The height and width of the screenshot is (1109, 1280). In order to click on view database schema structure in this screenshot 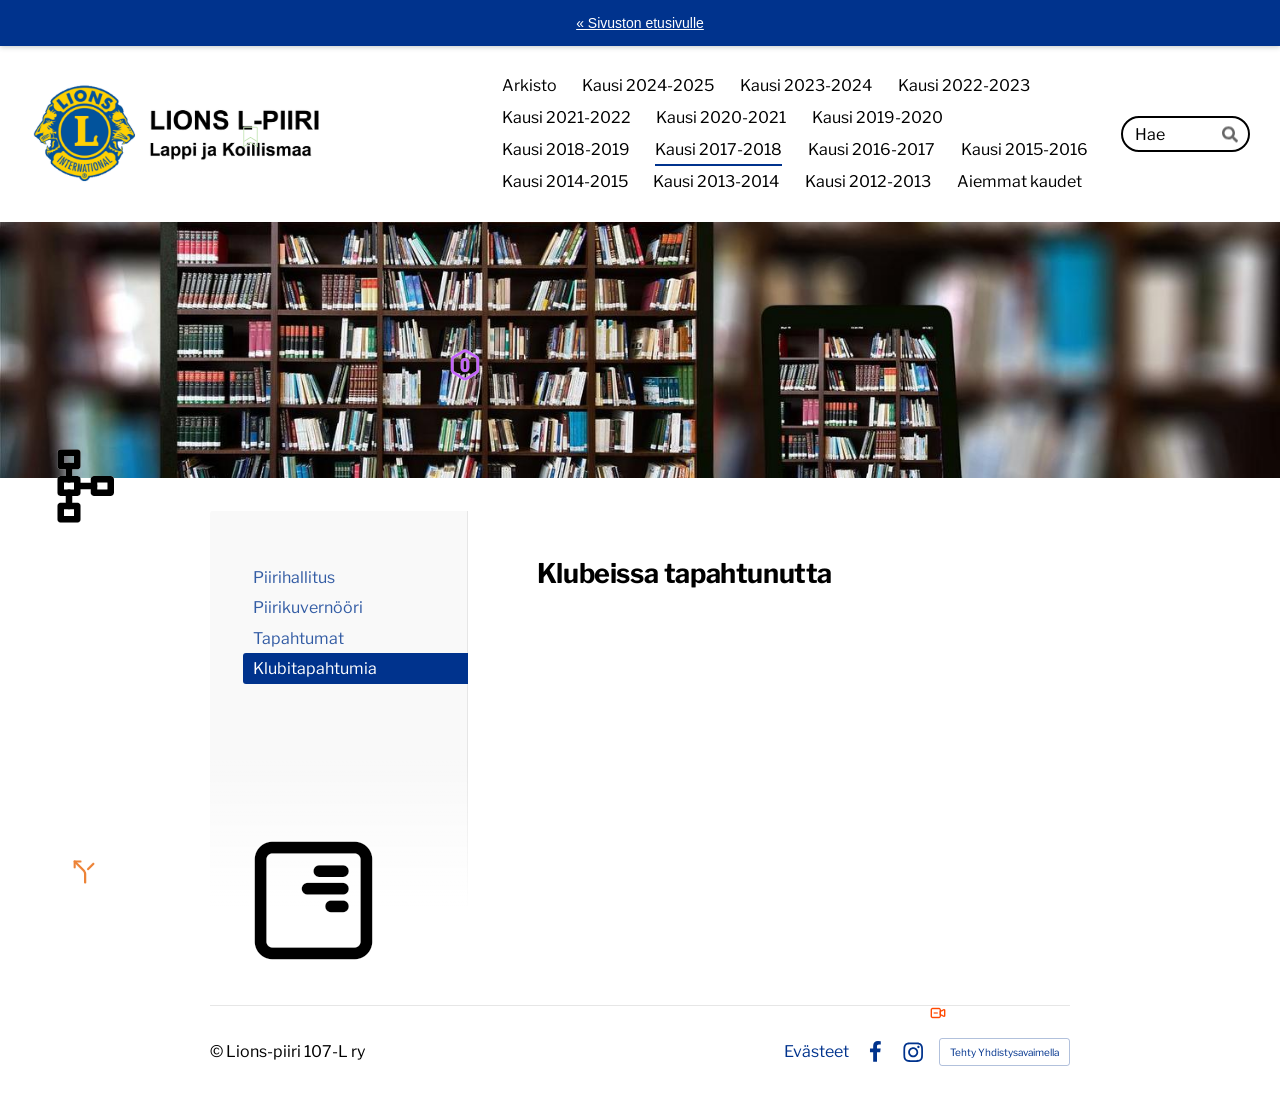, I will do `click(84, 486)`.